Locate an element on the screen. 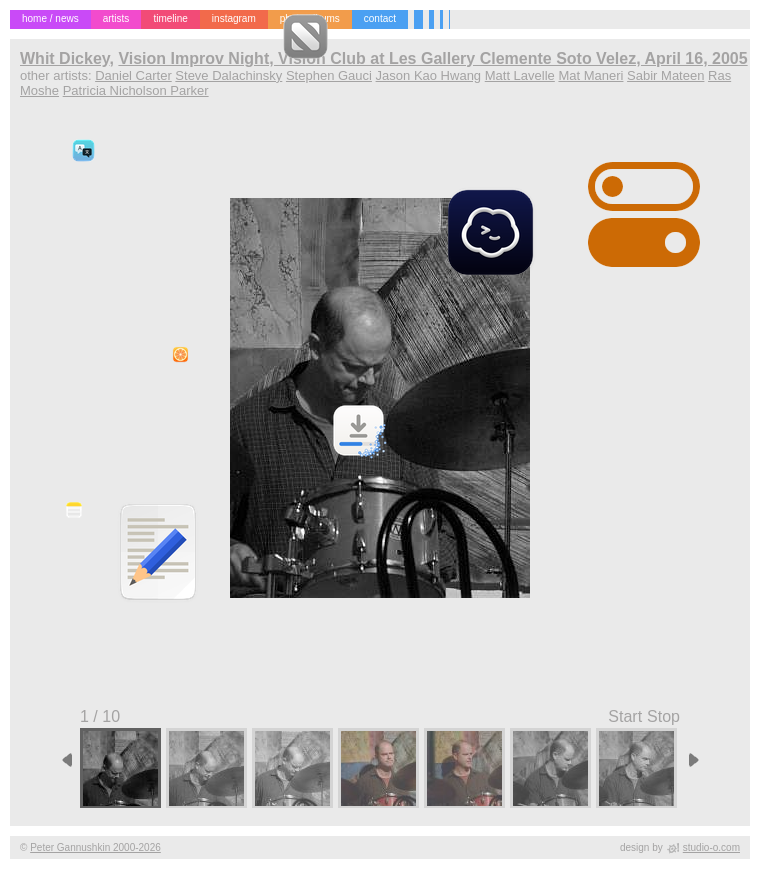 This screenshot has height=869, width=760. open clementine music player is located at coordinates (180, 354).